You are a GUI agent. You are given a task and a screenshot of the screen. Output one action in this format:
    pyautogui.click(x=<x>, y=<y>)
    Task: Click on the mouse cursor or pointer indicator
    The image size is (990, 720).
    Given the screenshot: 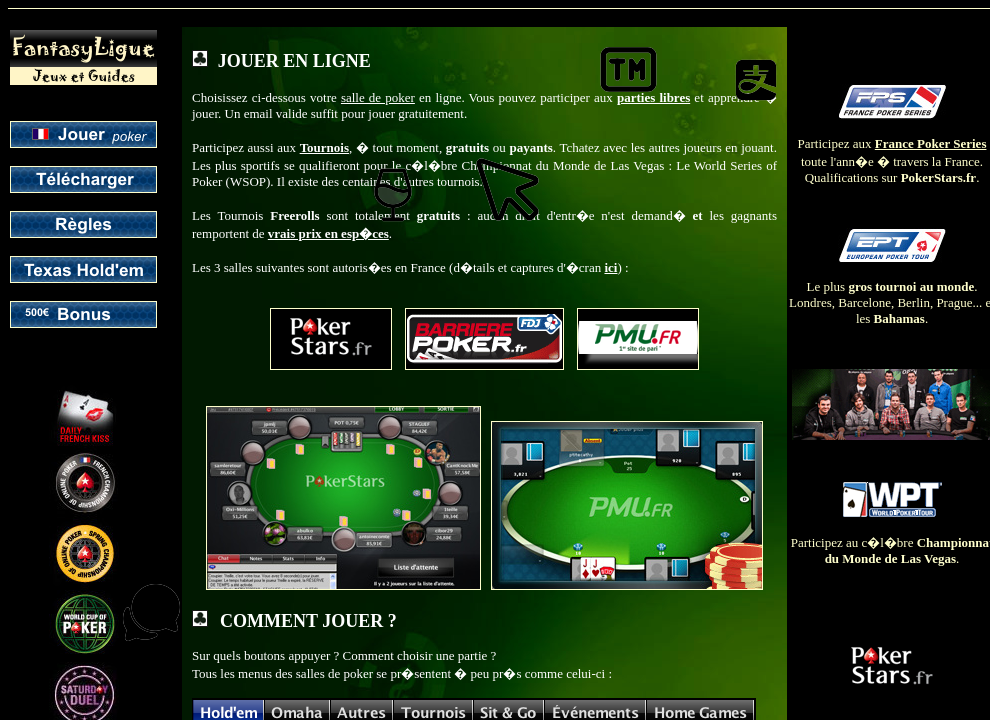 What is the action you would take?
    pyautogui.click(x=507, y=189)
    